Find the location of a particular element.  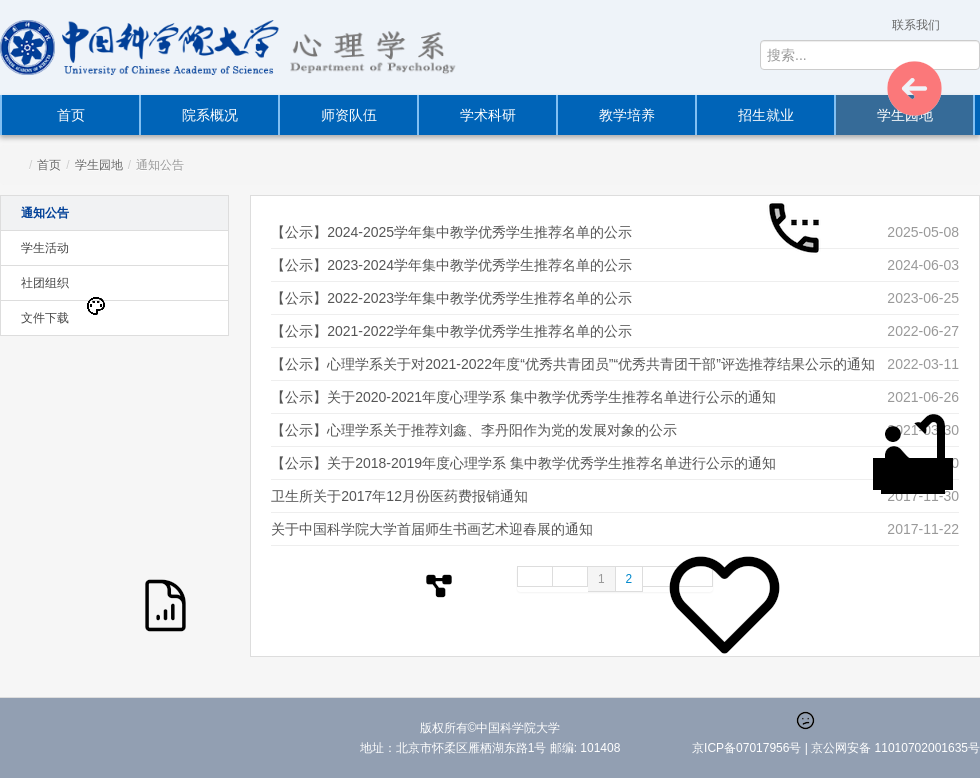

go back to the previous screen is located at coordinates (914, 88).